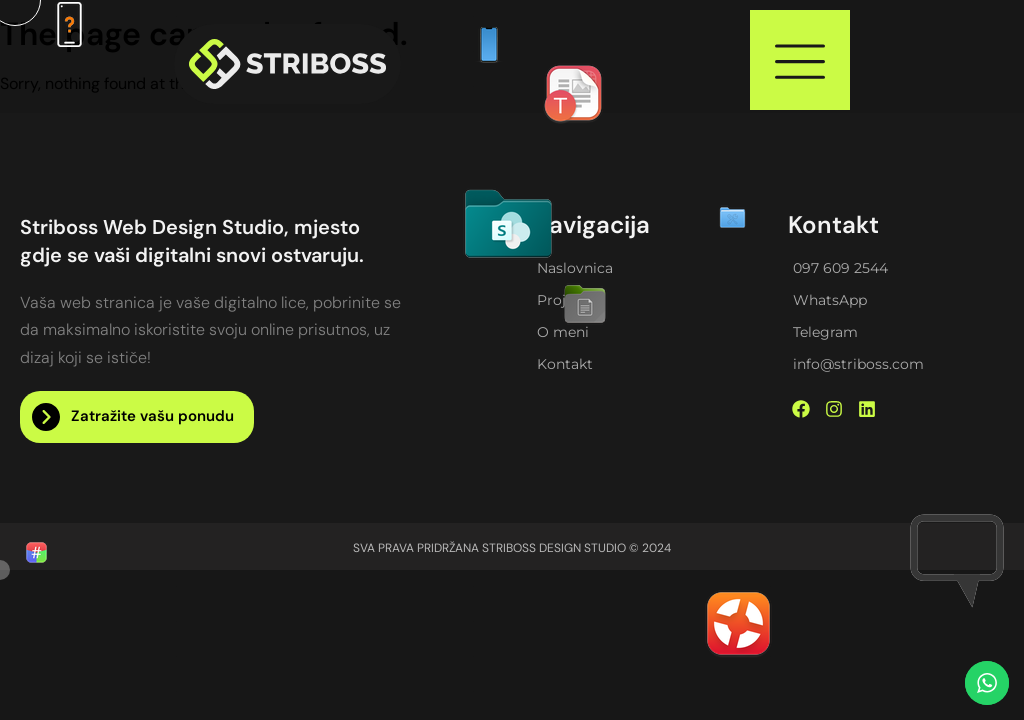 This screenshot has height=720, width=1024. Describe the element at coordinates (732, 217) in the screenshot. I see `open the utilities folder` at that location.